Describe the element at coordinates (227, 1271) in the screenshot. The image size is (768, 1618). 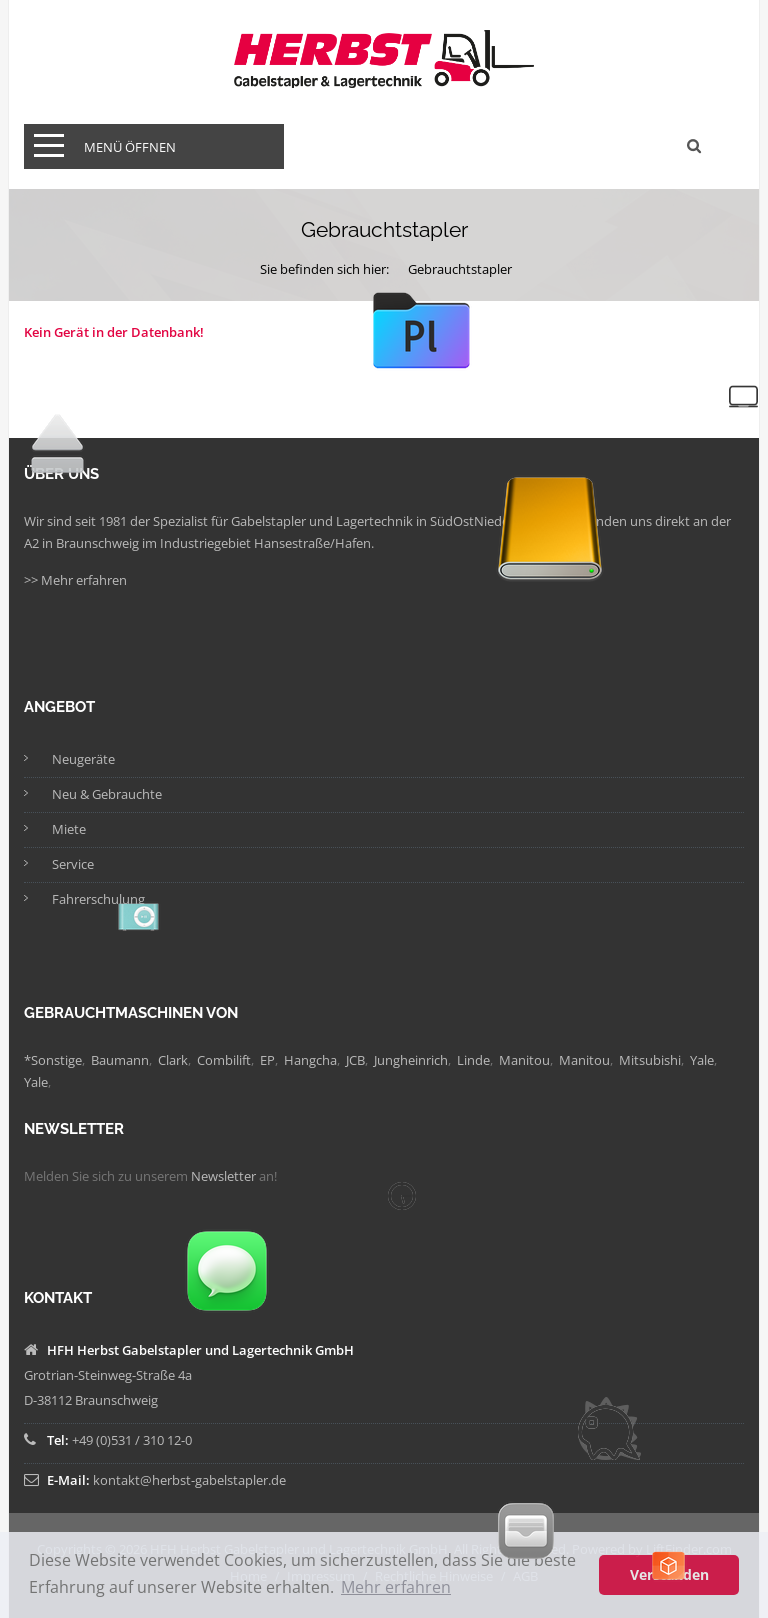
I see `open the messages app` at that location.